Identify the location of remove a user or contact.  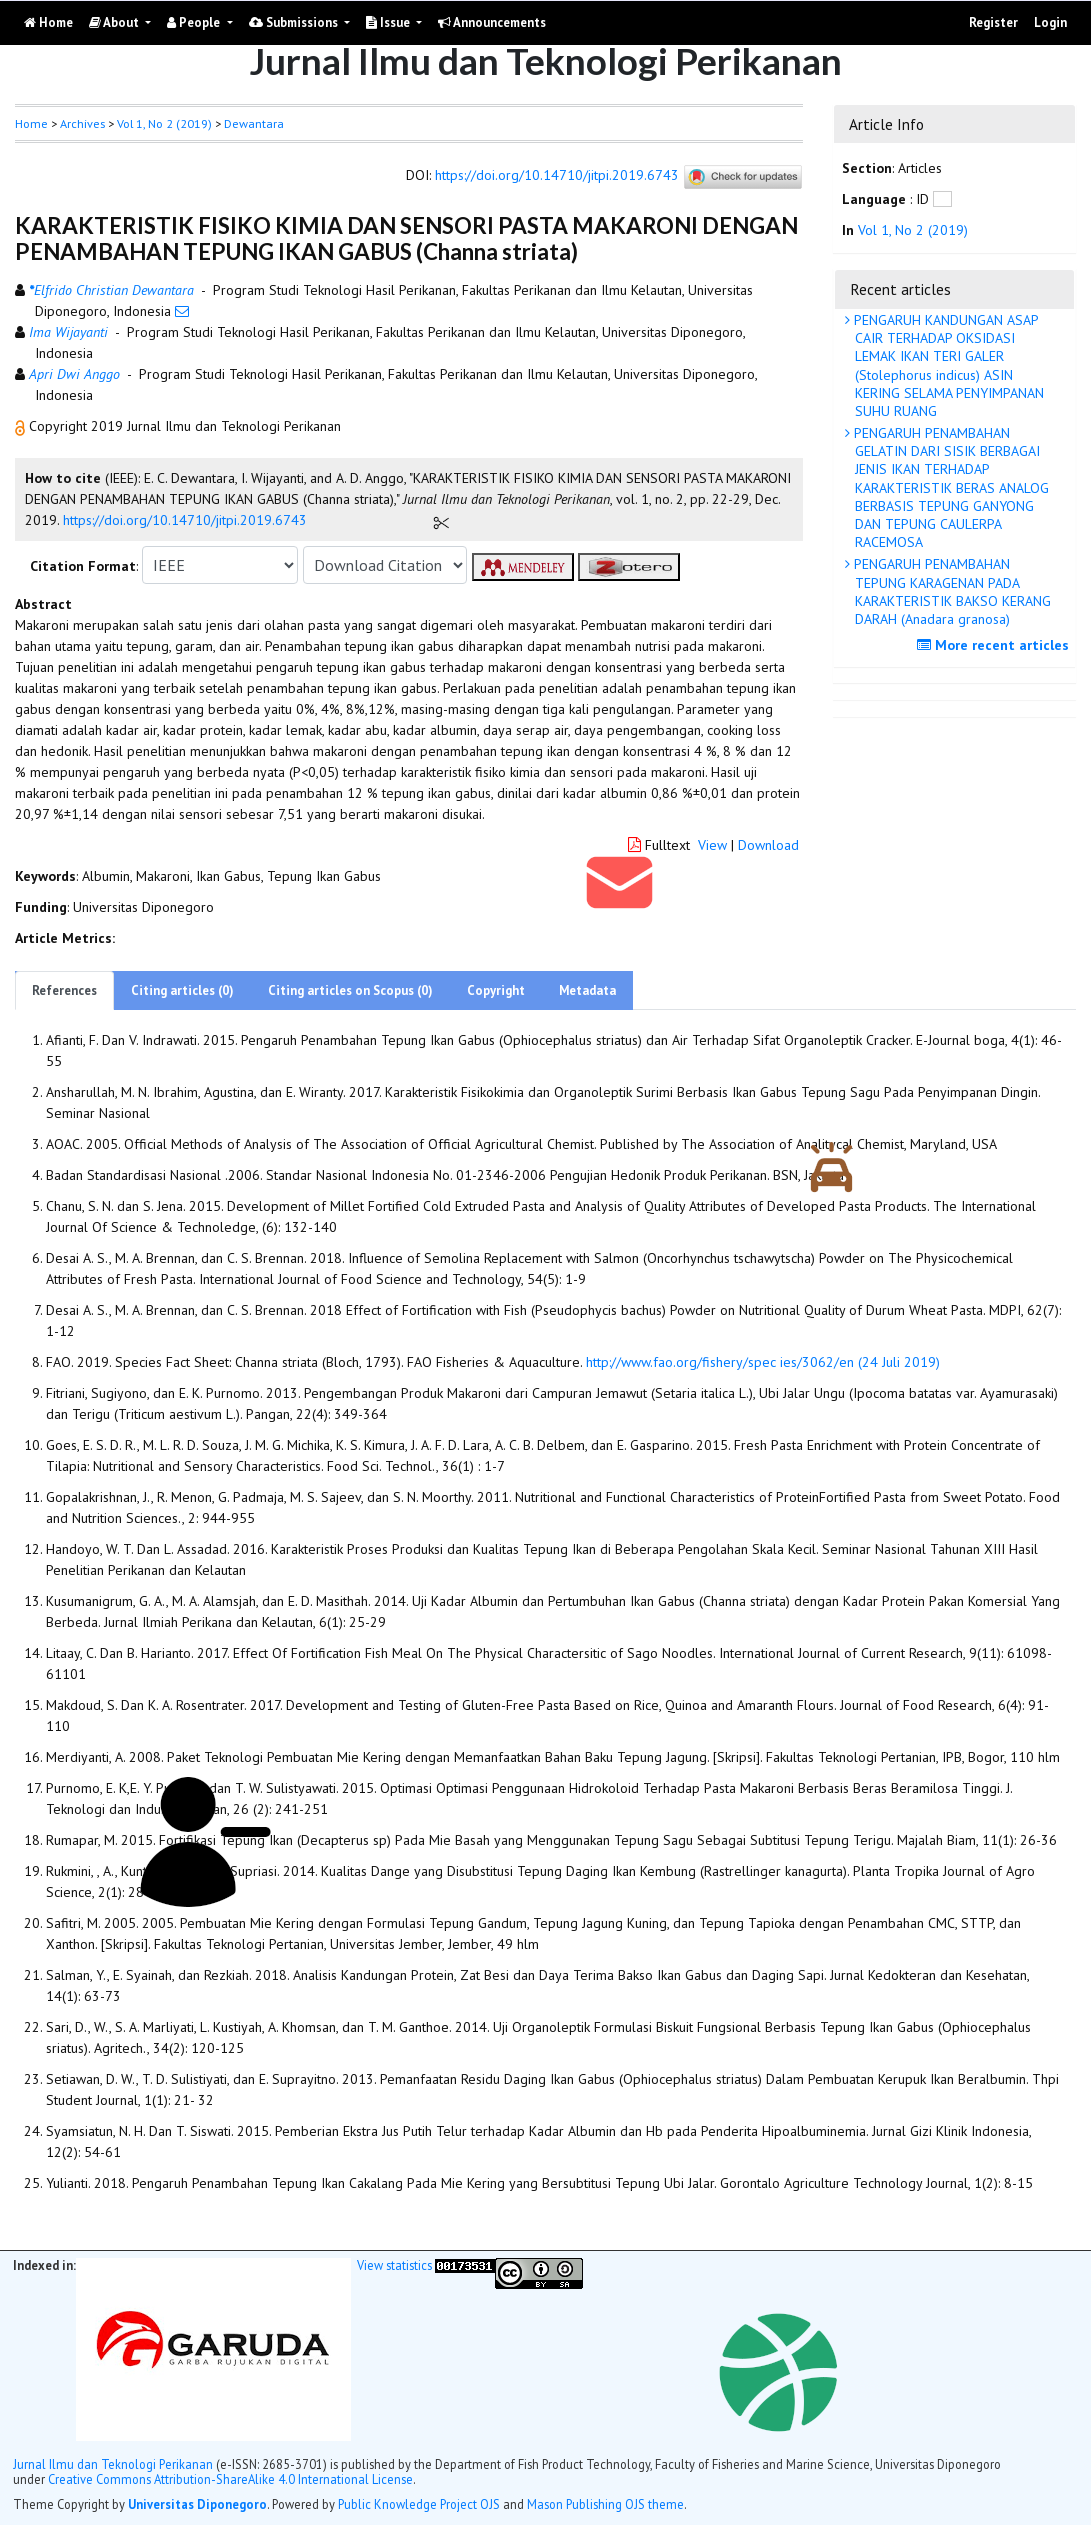
(199, 1842).